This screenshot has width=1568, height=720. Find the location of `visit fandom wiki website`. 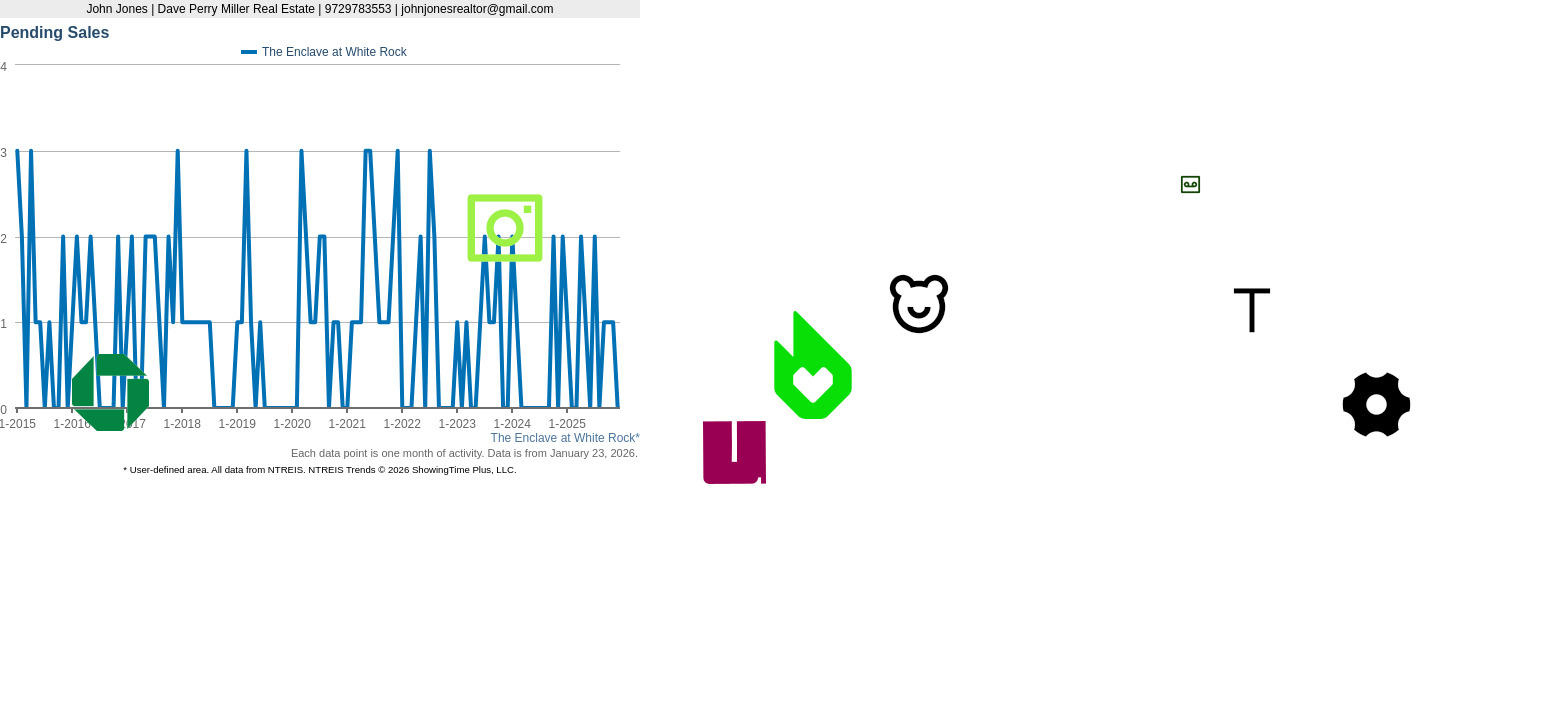

visit fandom wiki website is located at coordinates (813, 365).